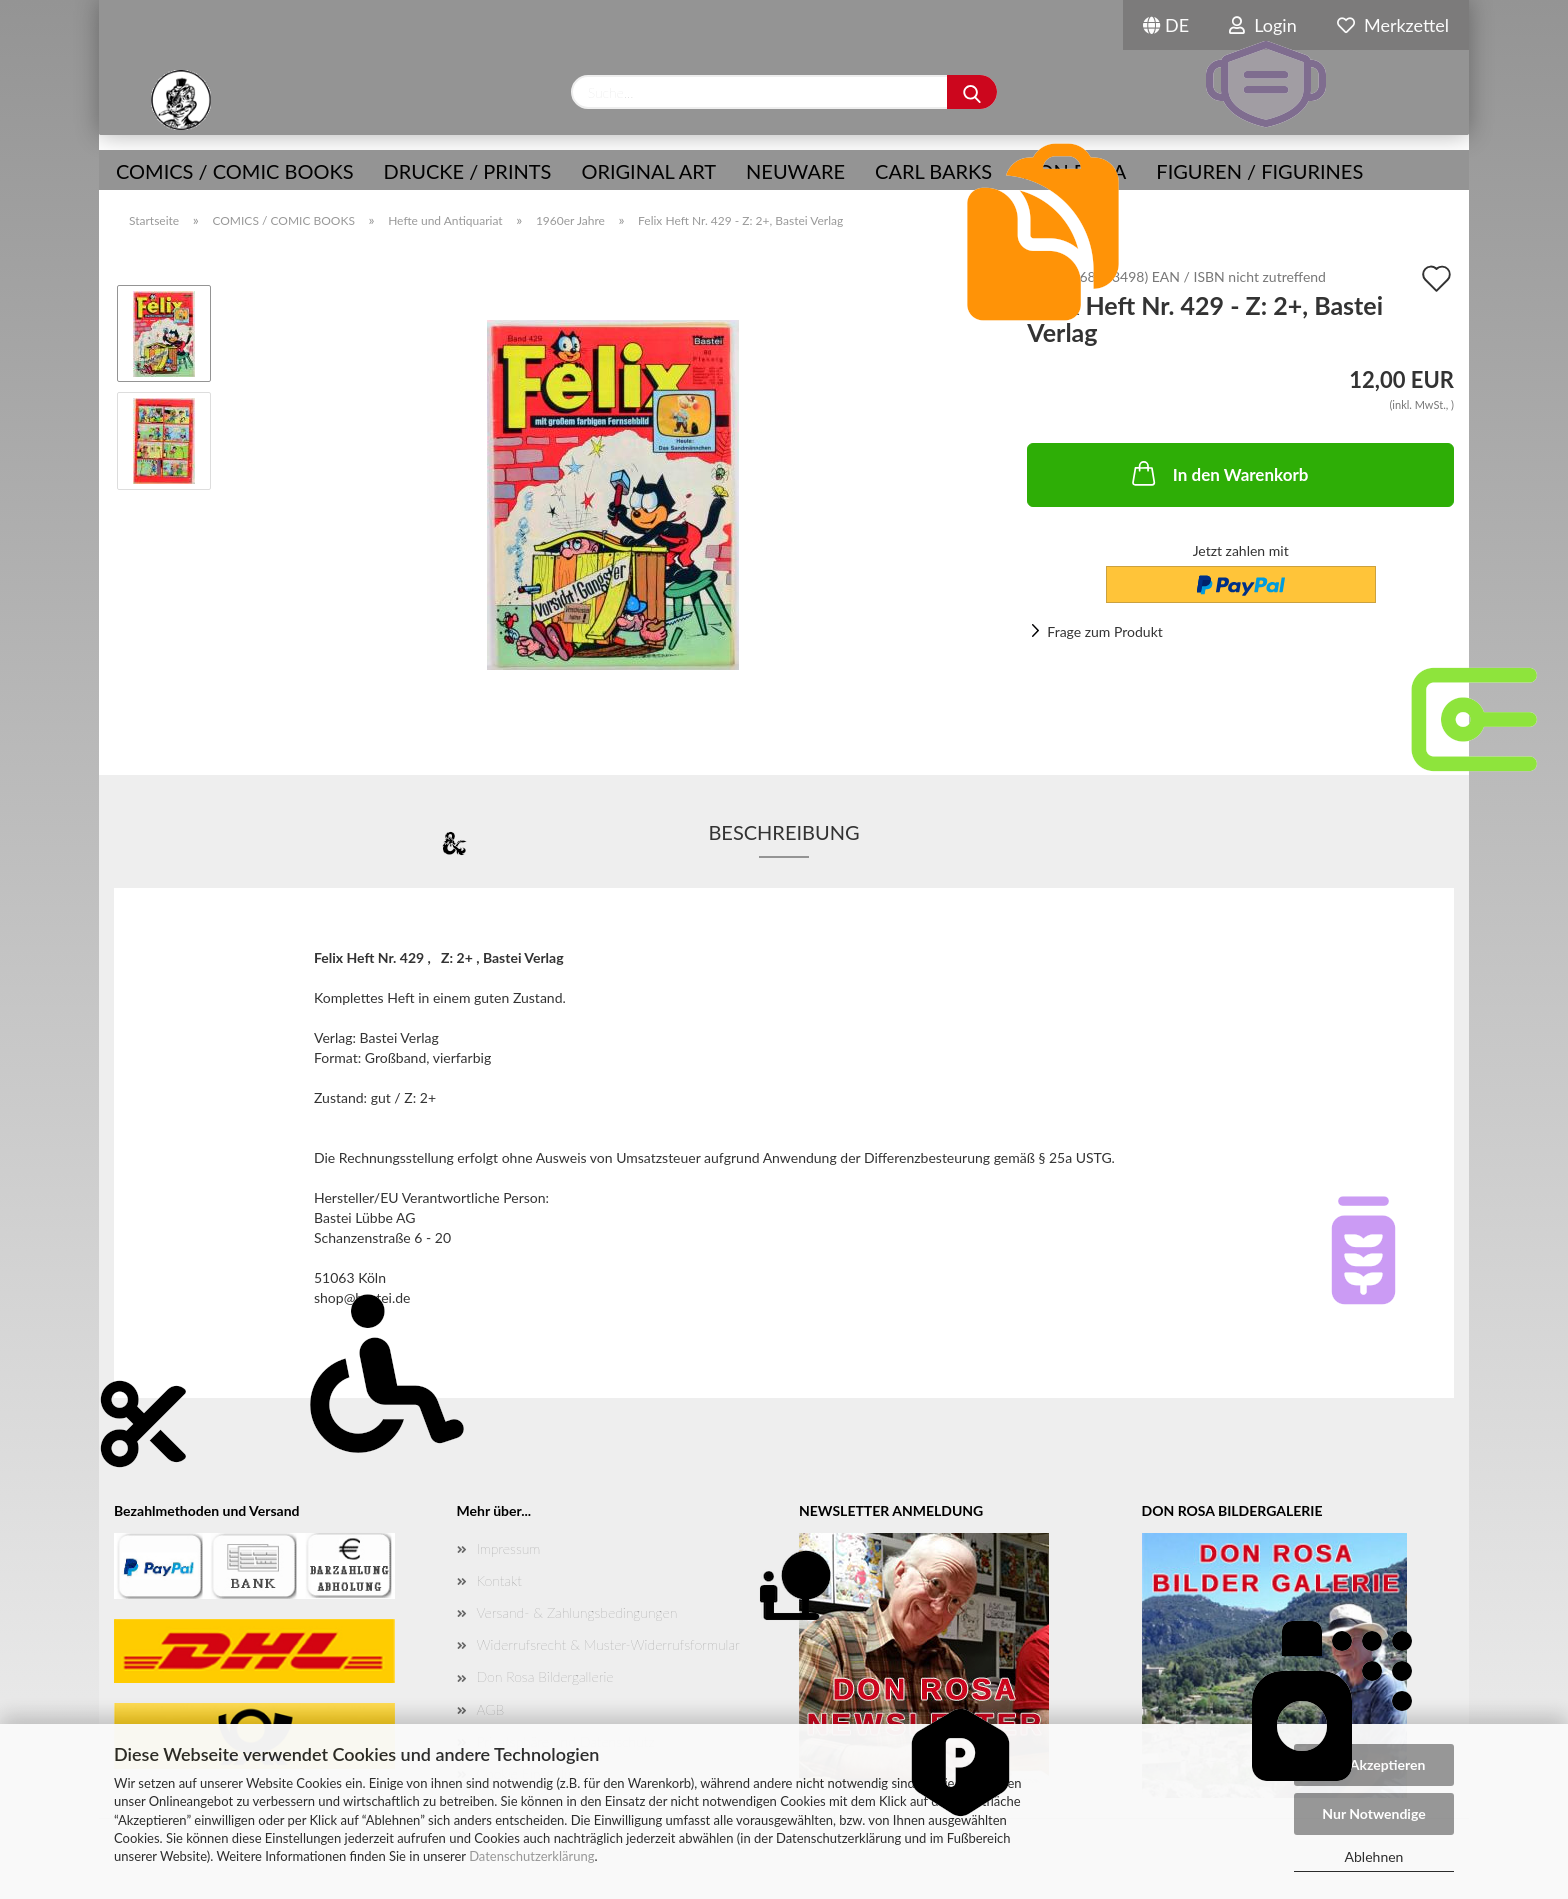 The width and height of the screenshot is (1568, 1899). What do you see at coordinates (144, 1424) in the screenshot?
I see `cut selected text or content` at bounding box center [144, 1424].